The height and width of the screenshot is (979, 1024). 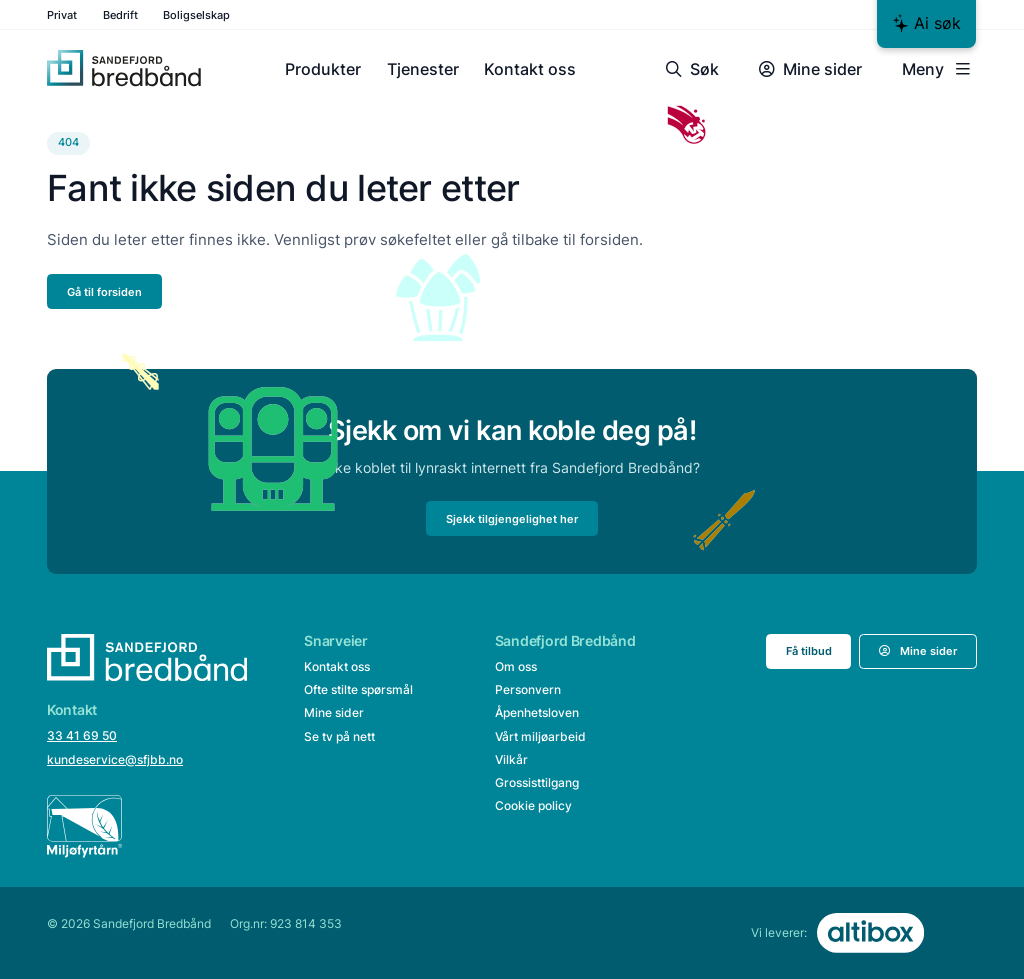 What do you see at coordinates (140, 371) in the screenshot?
I see `activate wave or beam attack` at bounding box center [140, 371].